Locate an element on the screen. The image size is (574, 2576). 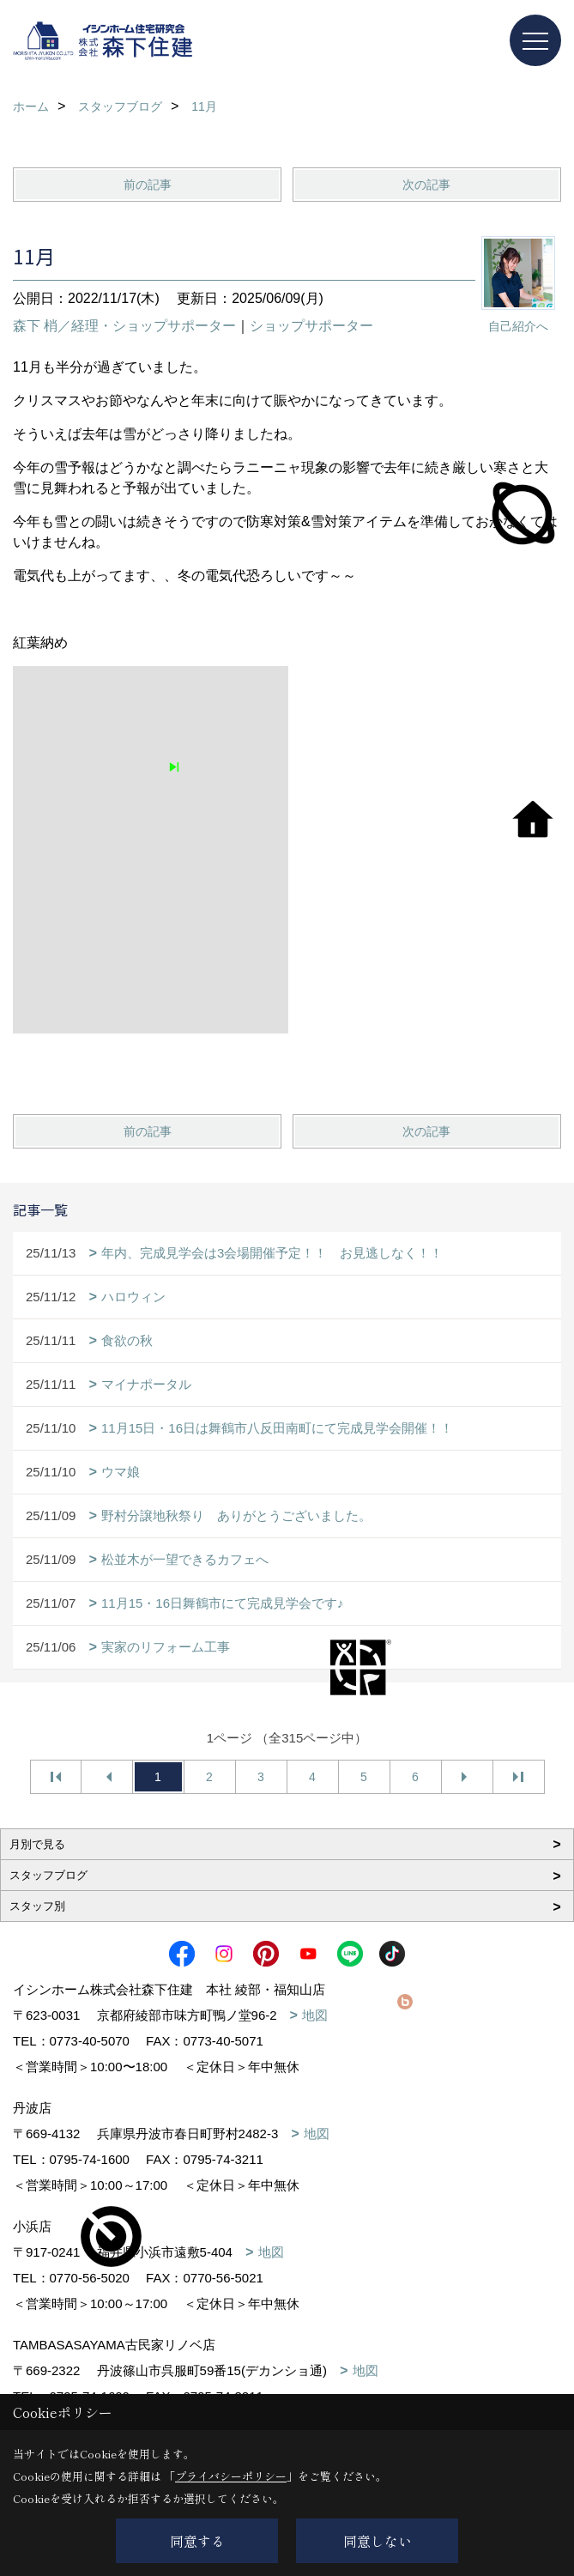
skip to the next track is located at coordinates (173, 767).